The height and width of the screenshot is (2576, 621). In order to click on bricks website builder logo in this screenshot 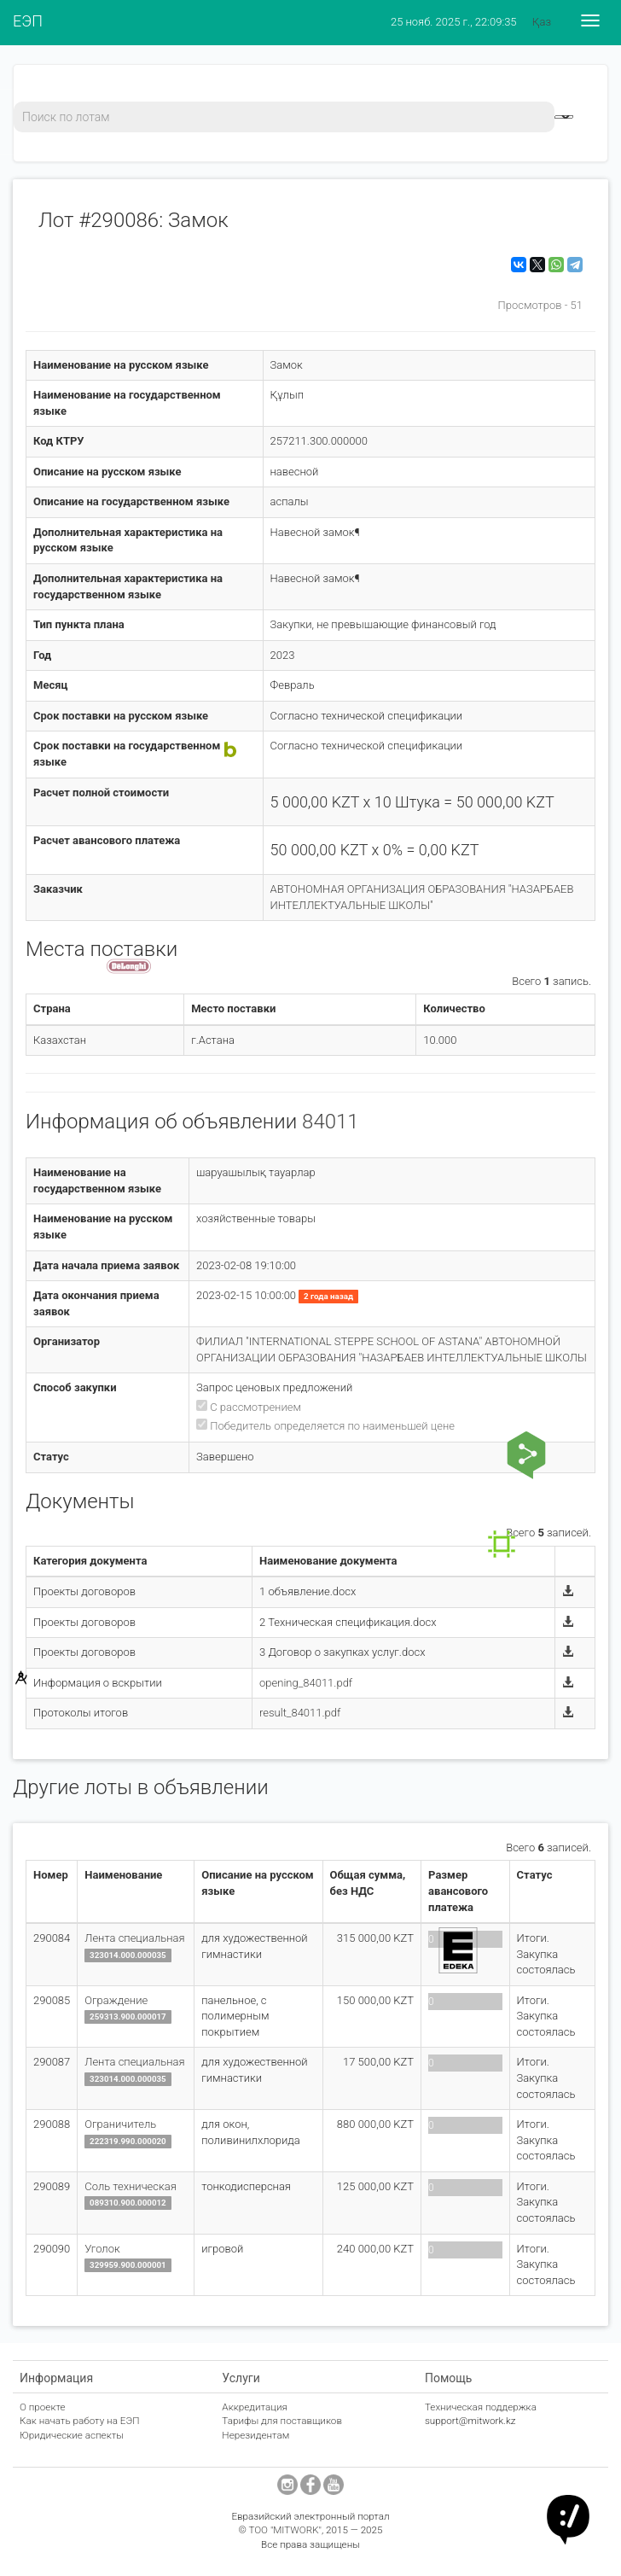, I will do `click(230, 749)`.